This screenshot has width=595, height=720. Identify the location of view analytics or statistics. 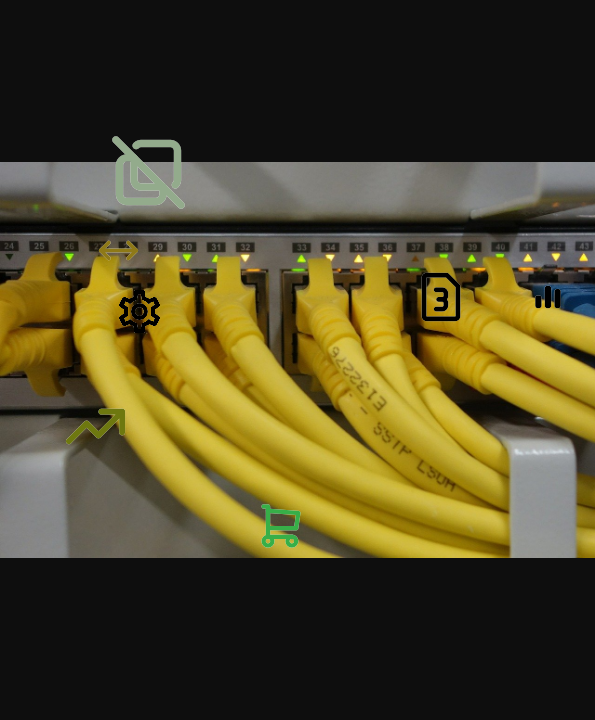
(548, 297).